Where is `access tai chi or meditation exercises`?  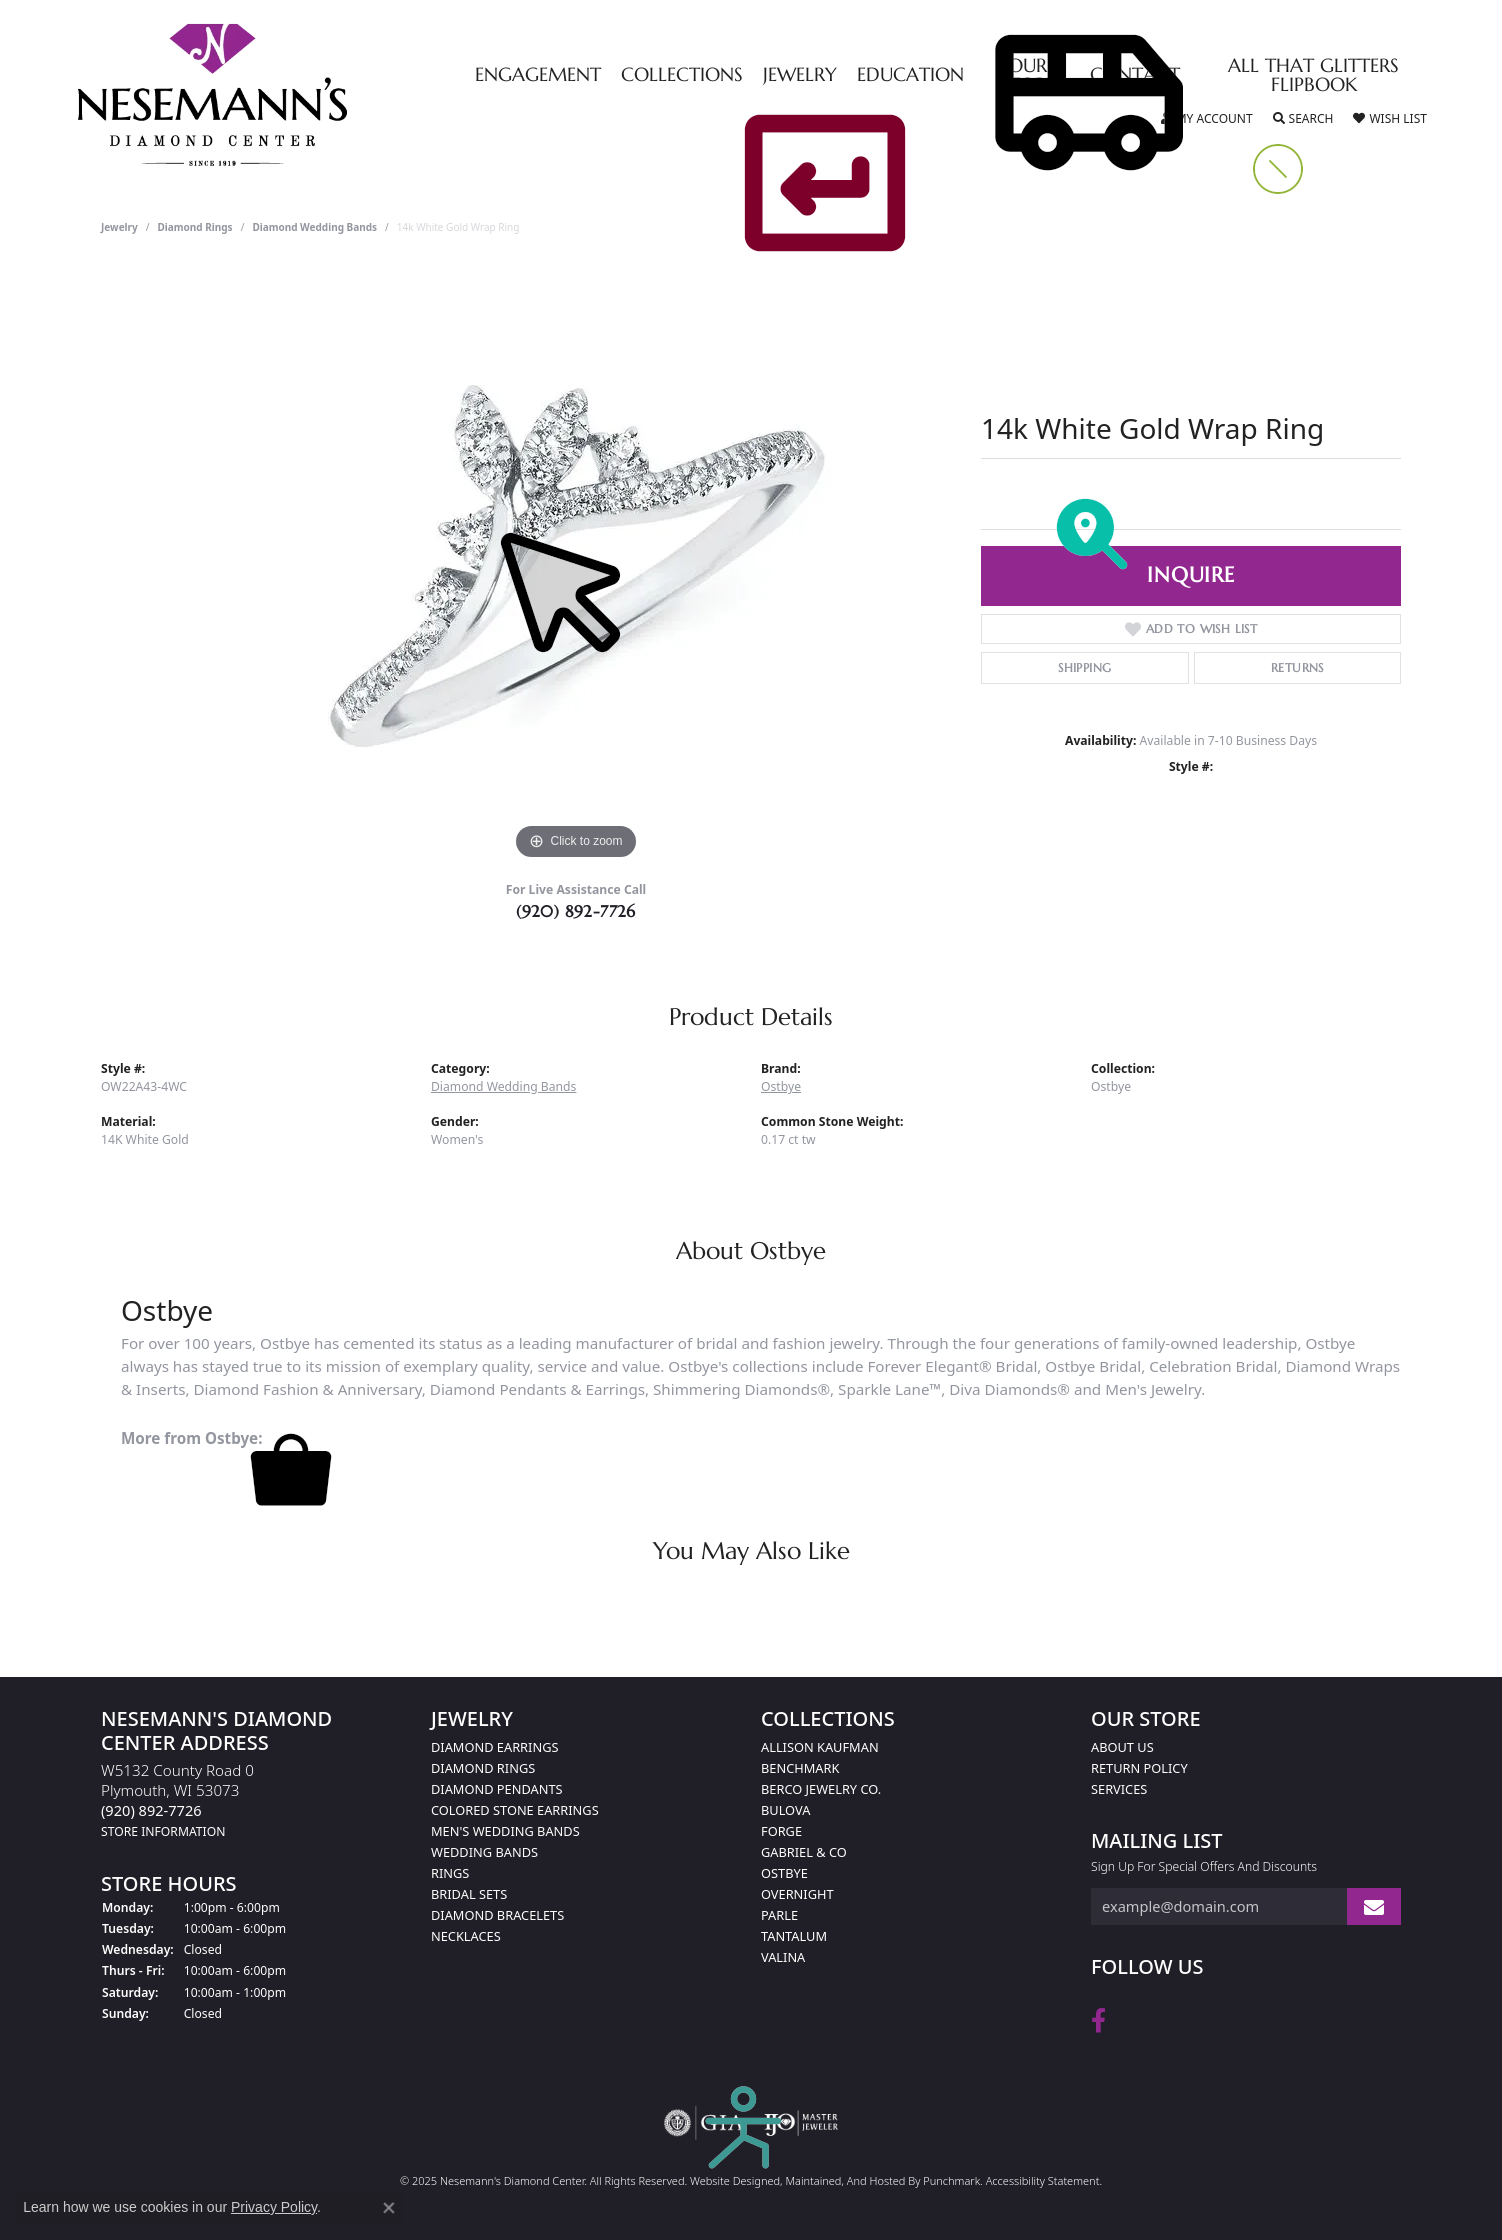
access tai chi or meditation exercises is located at coordinates (743, 2130).